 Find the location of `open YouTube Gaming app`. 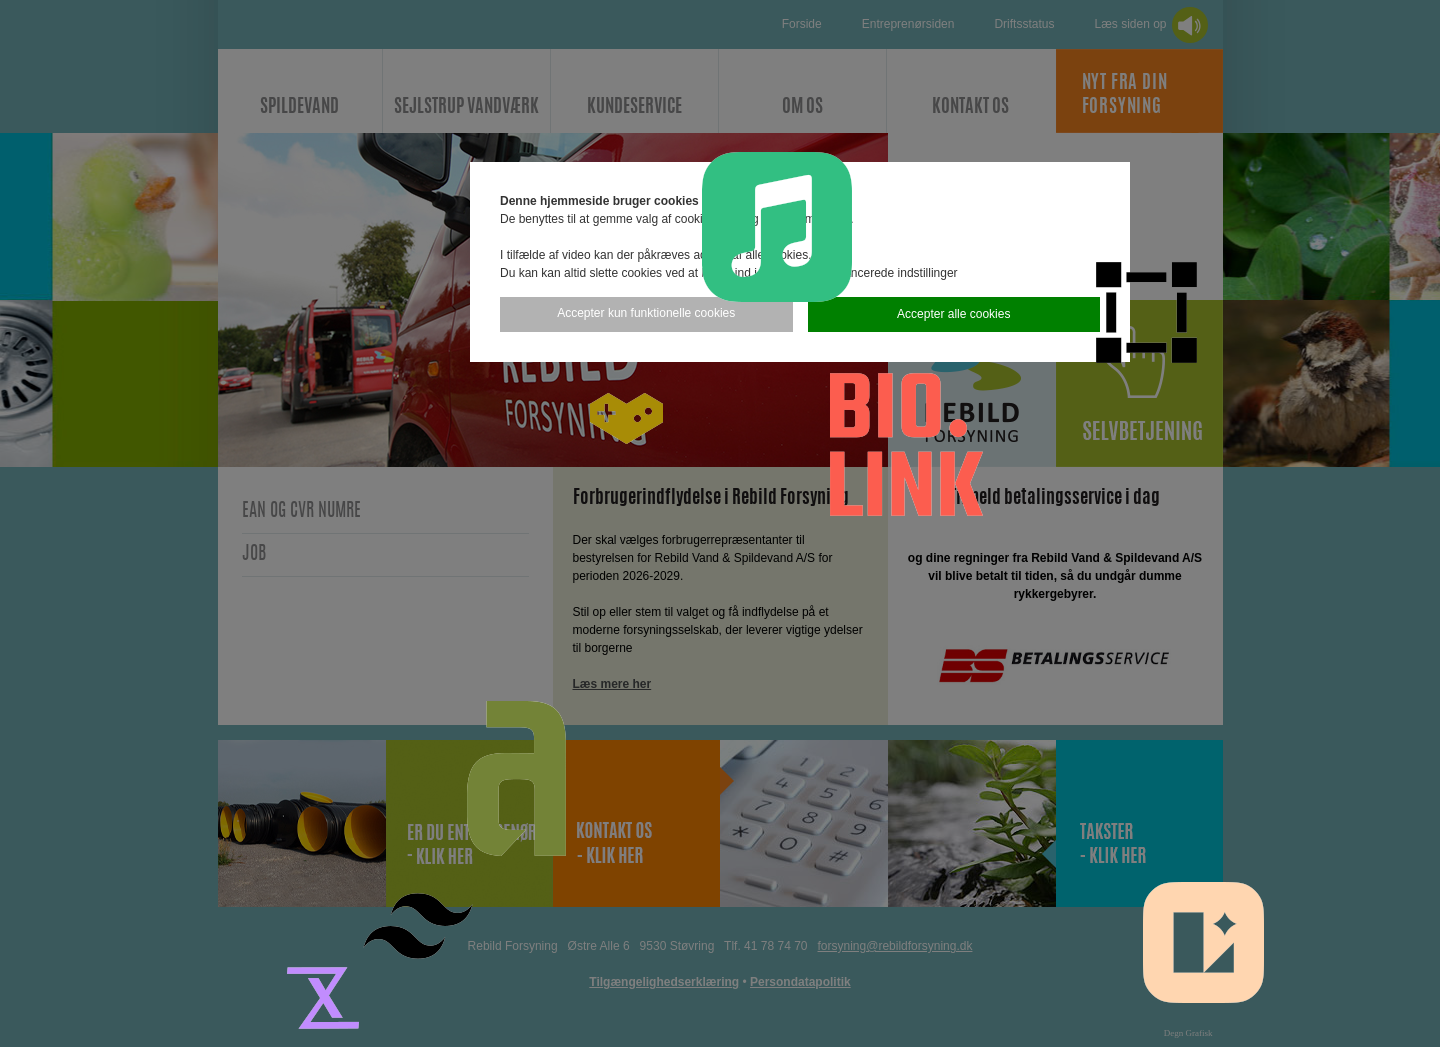

open YouTube Gaming app is located at coordinates (626, 418).